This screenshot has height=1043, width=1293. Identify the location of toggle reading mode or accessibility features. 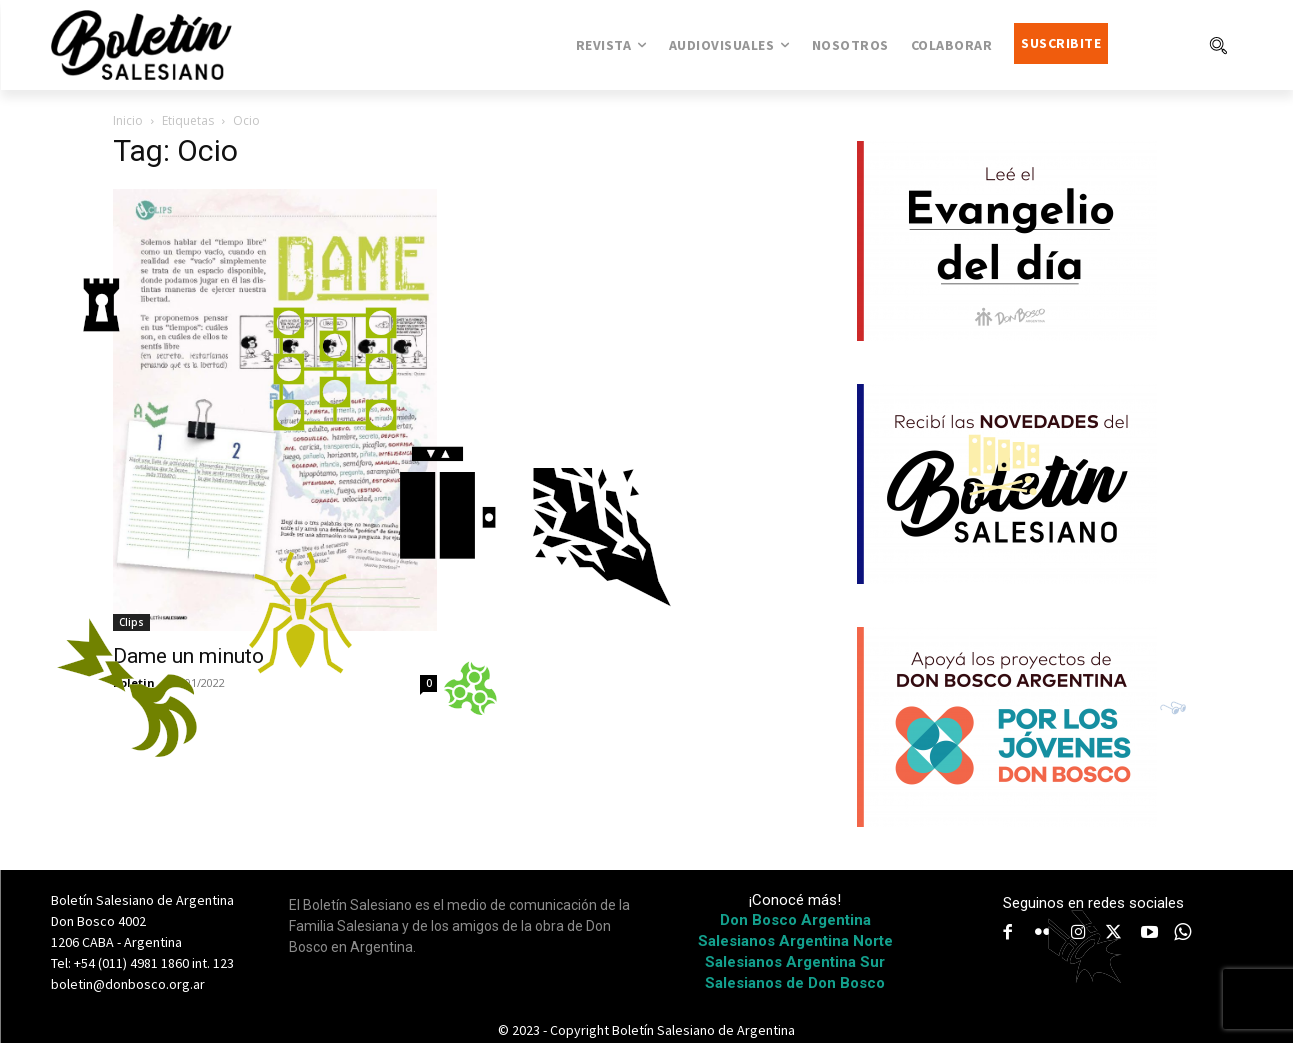
(1173, 708).